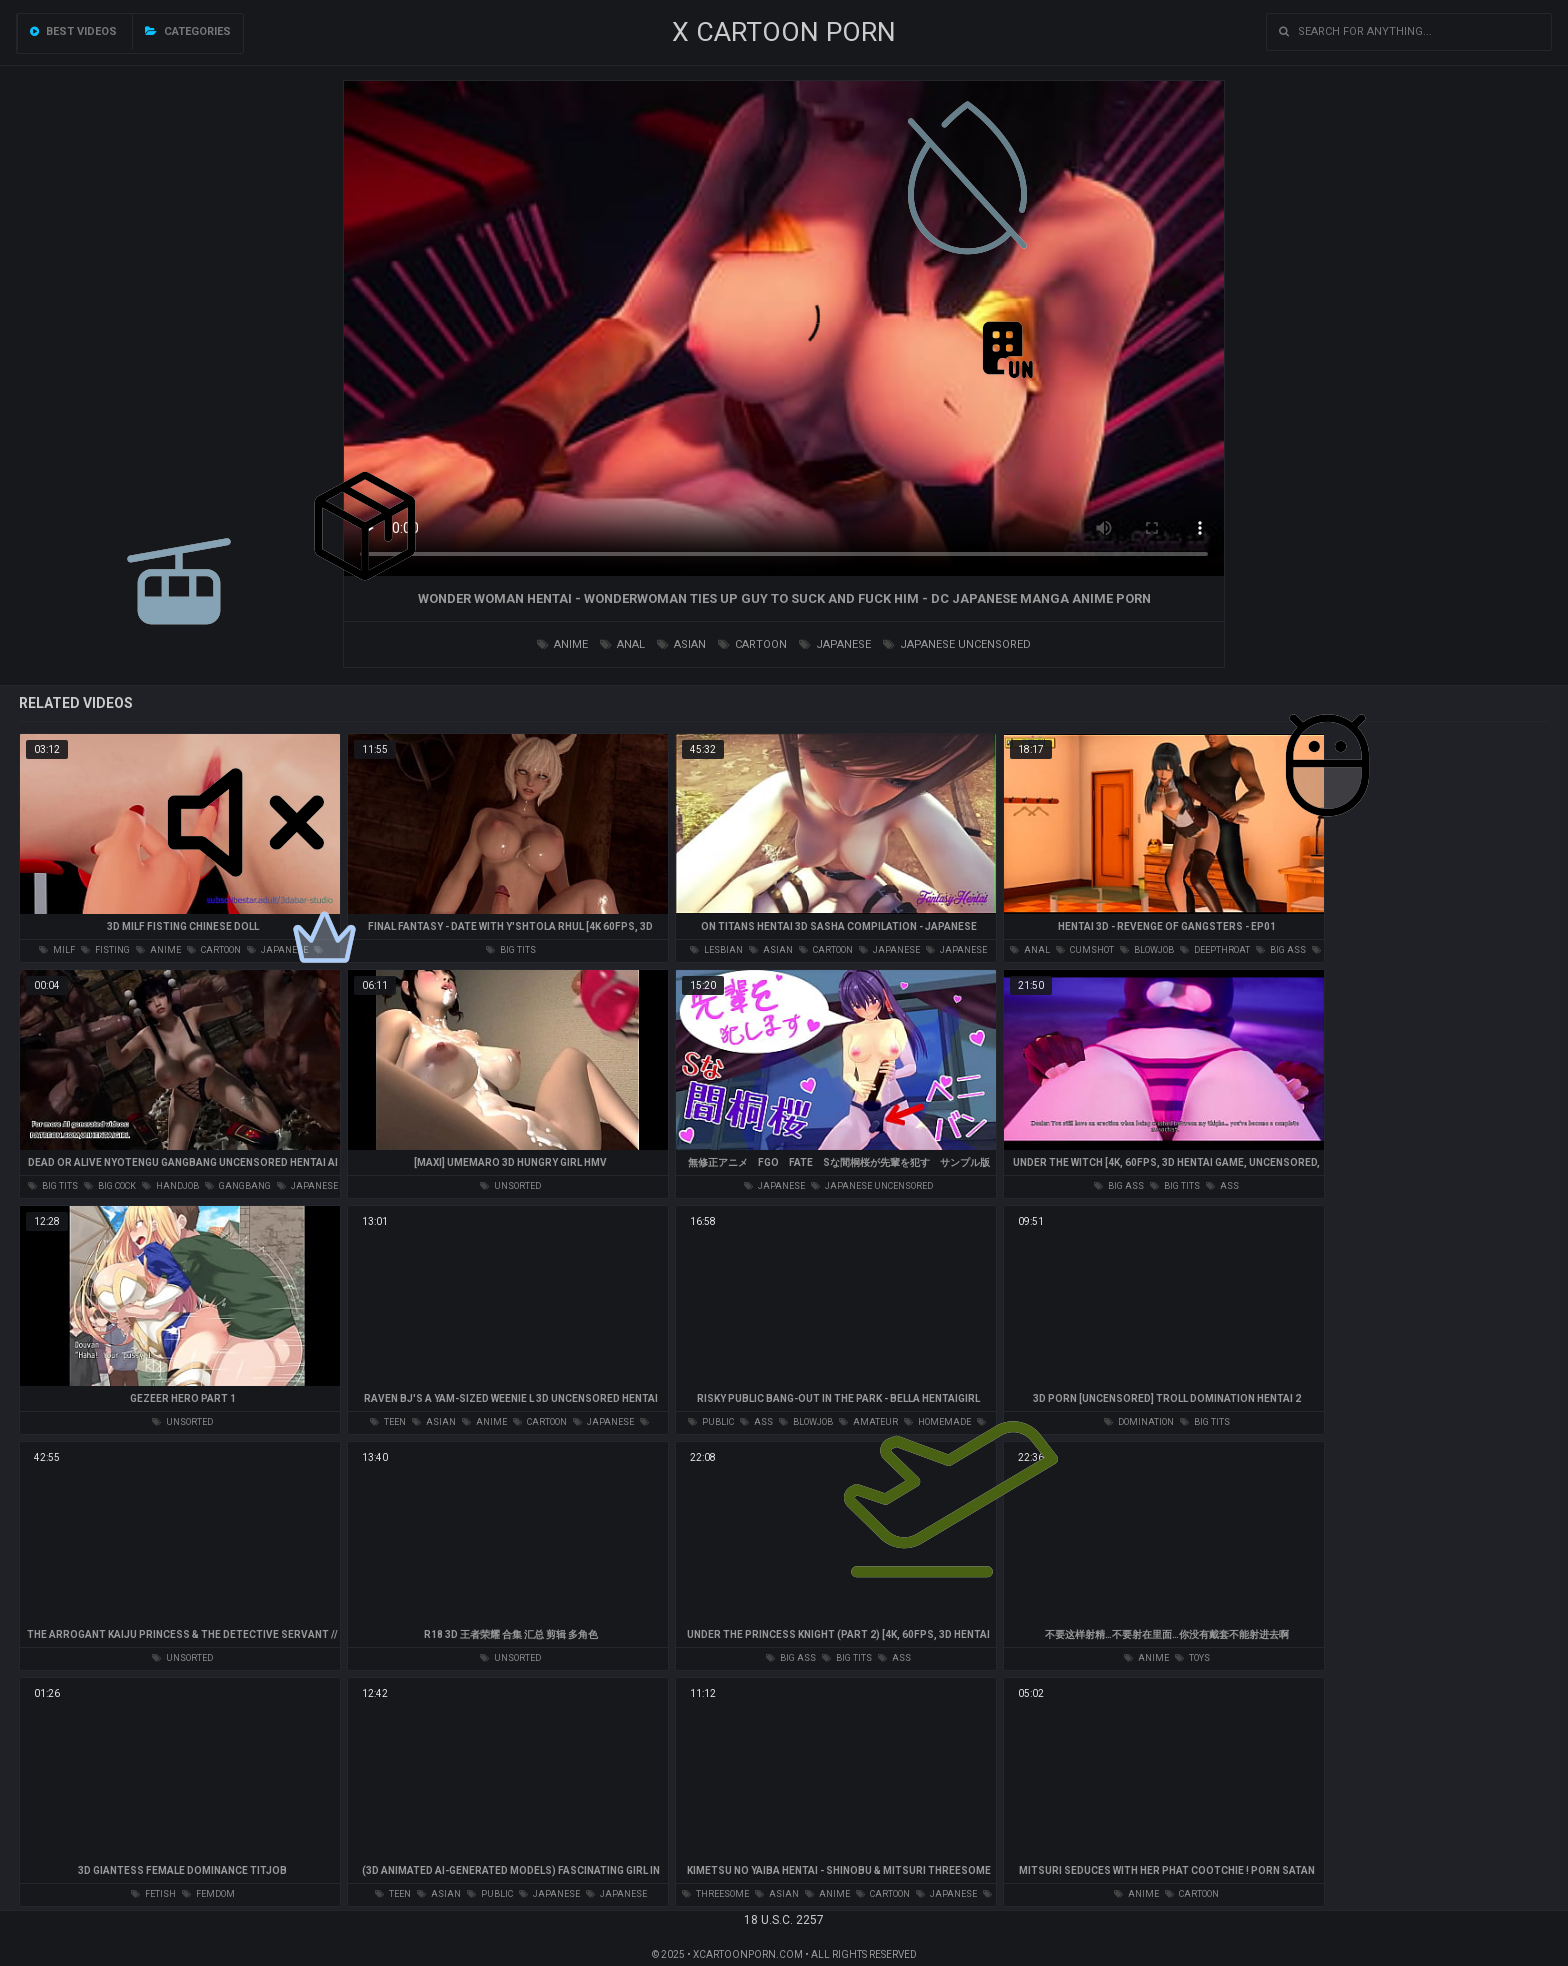  I want to click on flight departure status, so click(951, 1492).